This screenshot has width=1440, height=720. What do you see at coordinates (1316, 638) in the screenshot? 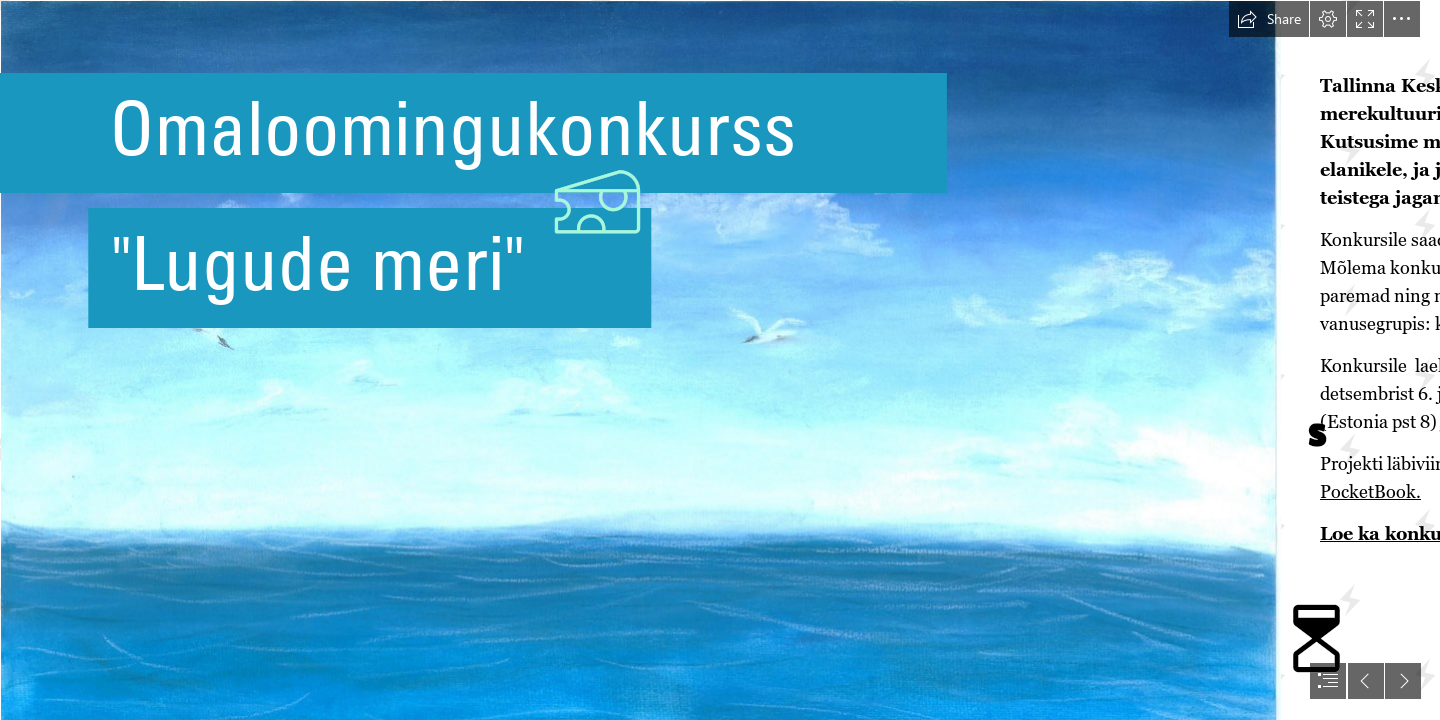
I see `indicates a process just started with most time remaining` at bounding box center [1316, 638].